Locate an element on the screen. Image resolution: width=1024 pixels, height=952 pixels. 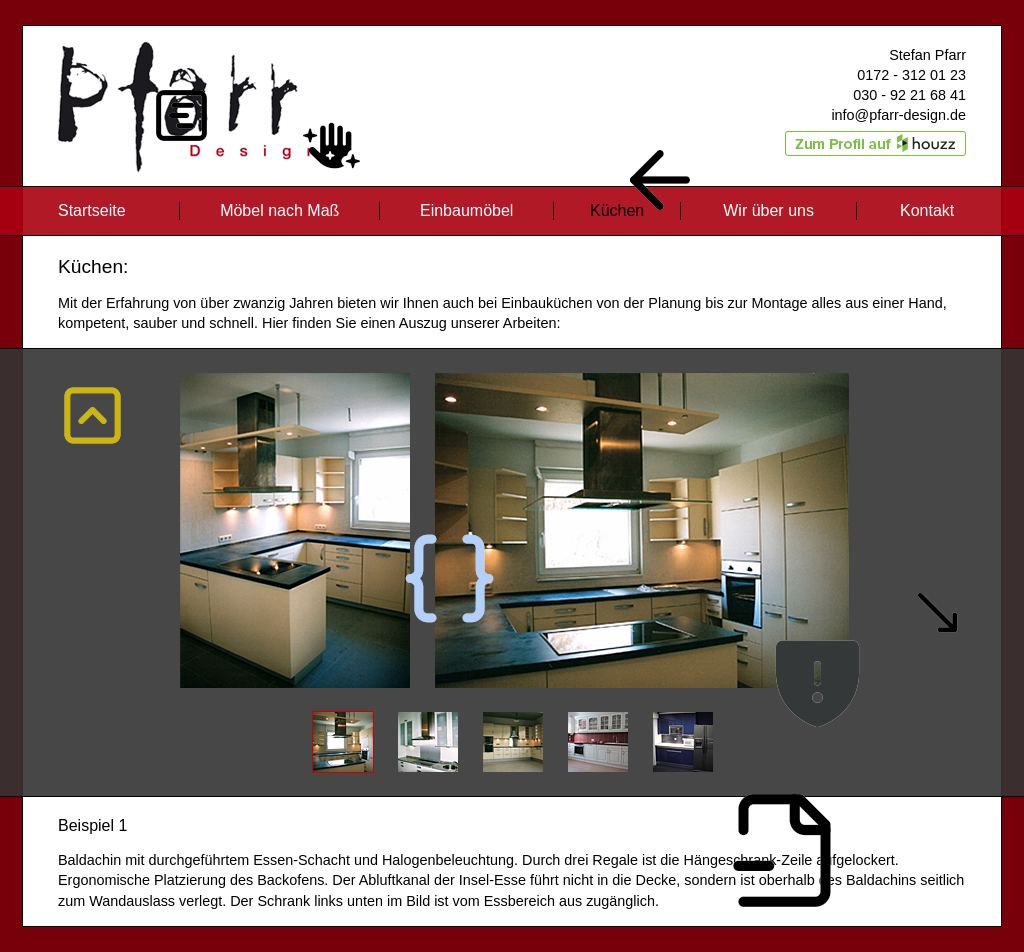
go back to the previous screen is located at coordinates (660, 180).